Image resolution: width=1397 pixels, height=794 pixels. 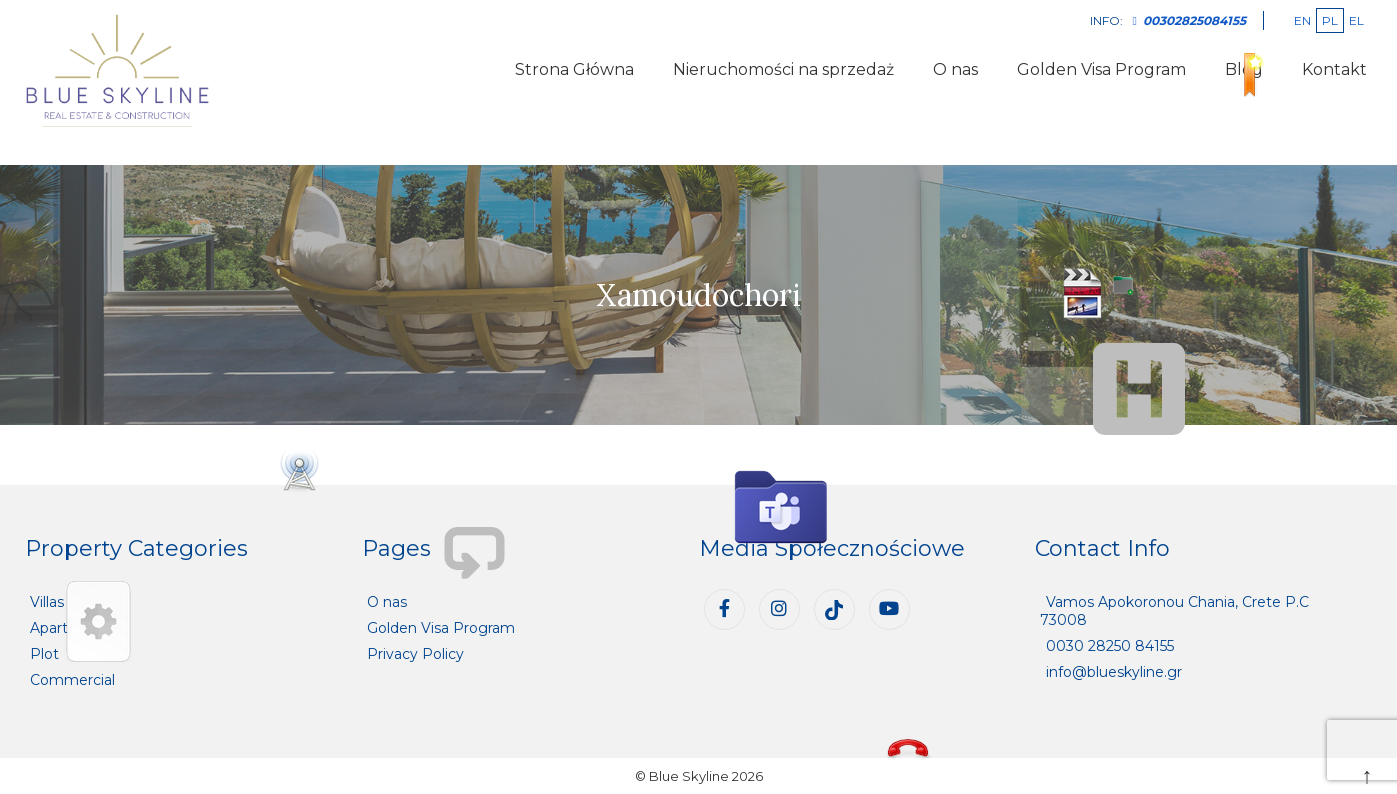 What do you see at coordinates (299, 471) in the screenshot?
I see `indicates wireless network connectivity status` at bounding box center [299, 471].